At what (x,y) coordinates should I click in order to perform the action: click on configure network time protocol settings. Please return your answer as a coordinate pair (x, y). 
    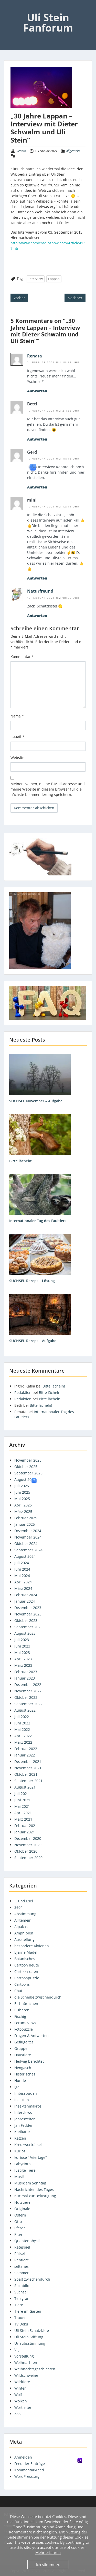
    Looking at the image, I should click on (33, 467).